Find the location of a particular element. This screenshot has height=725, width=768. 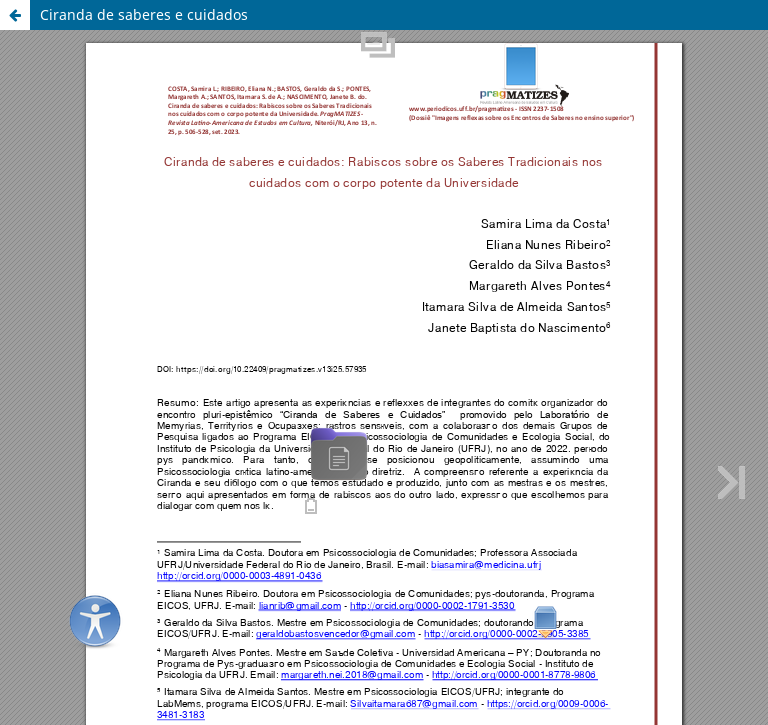

open accessibility settings is located at coordinates (95, 621).